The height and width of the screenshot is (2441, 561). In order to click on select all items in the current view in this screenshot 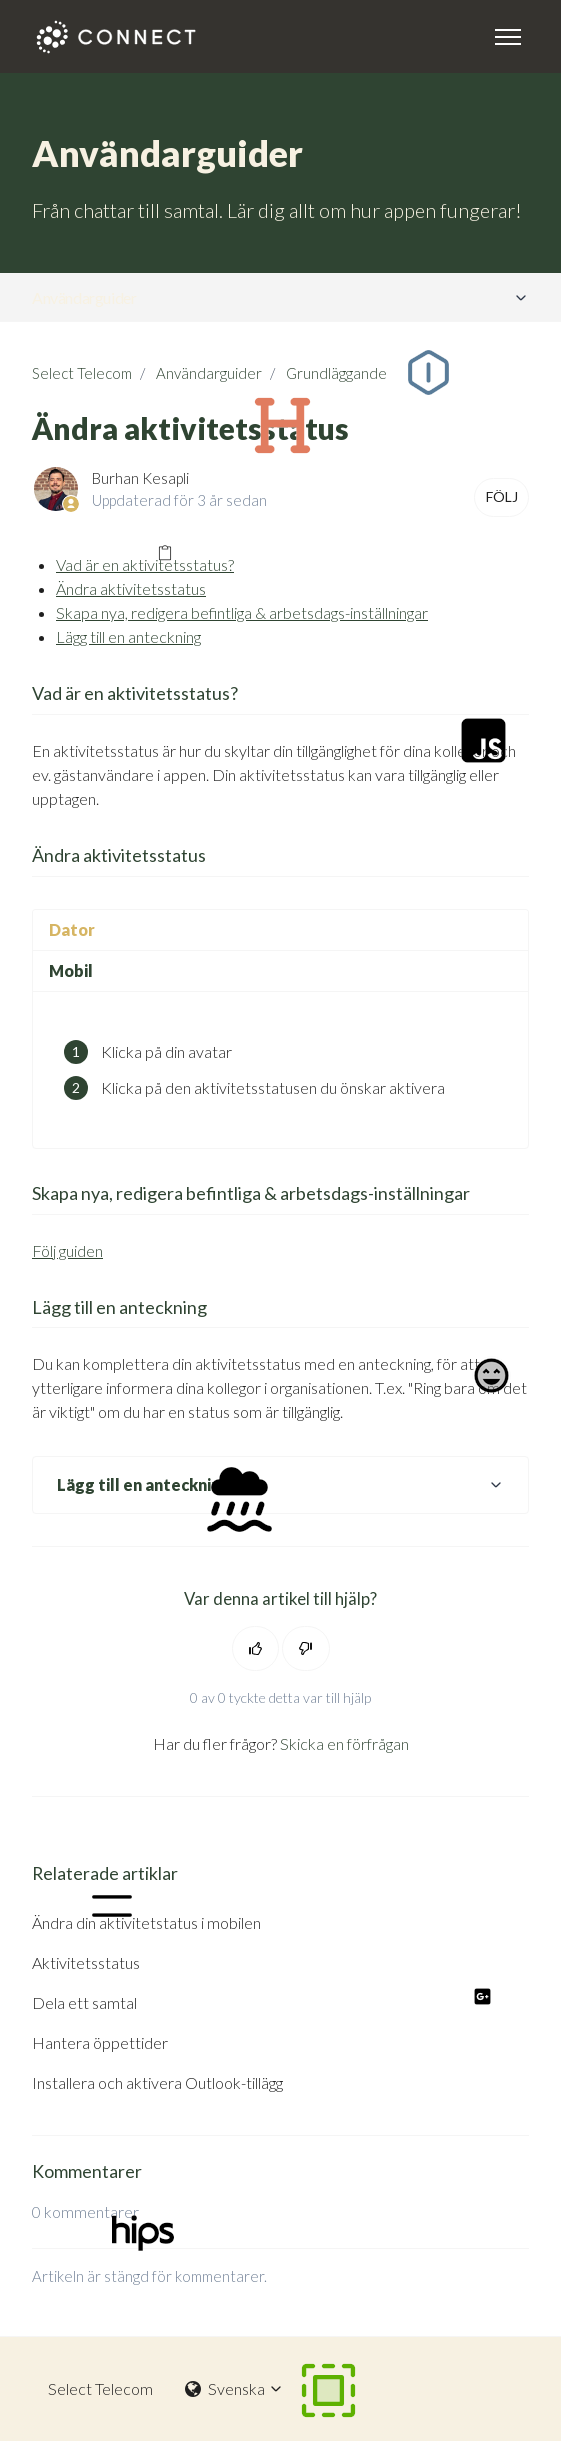, I will do `click(328, 2390)`.